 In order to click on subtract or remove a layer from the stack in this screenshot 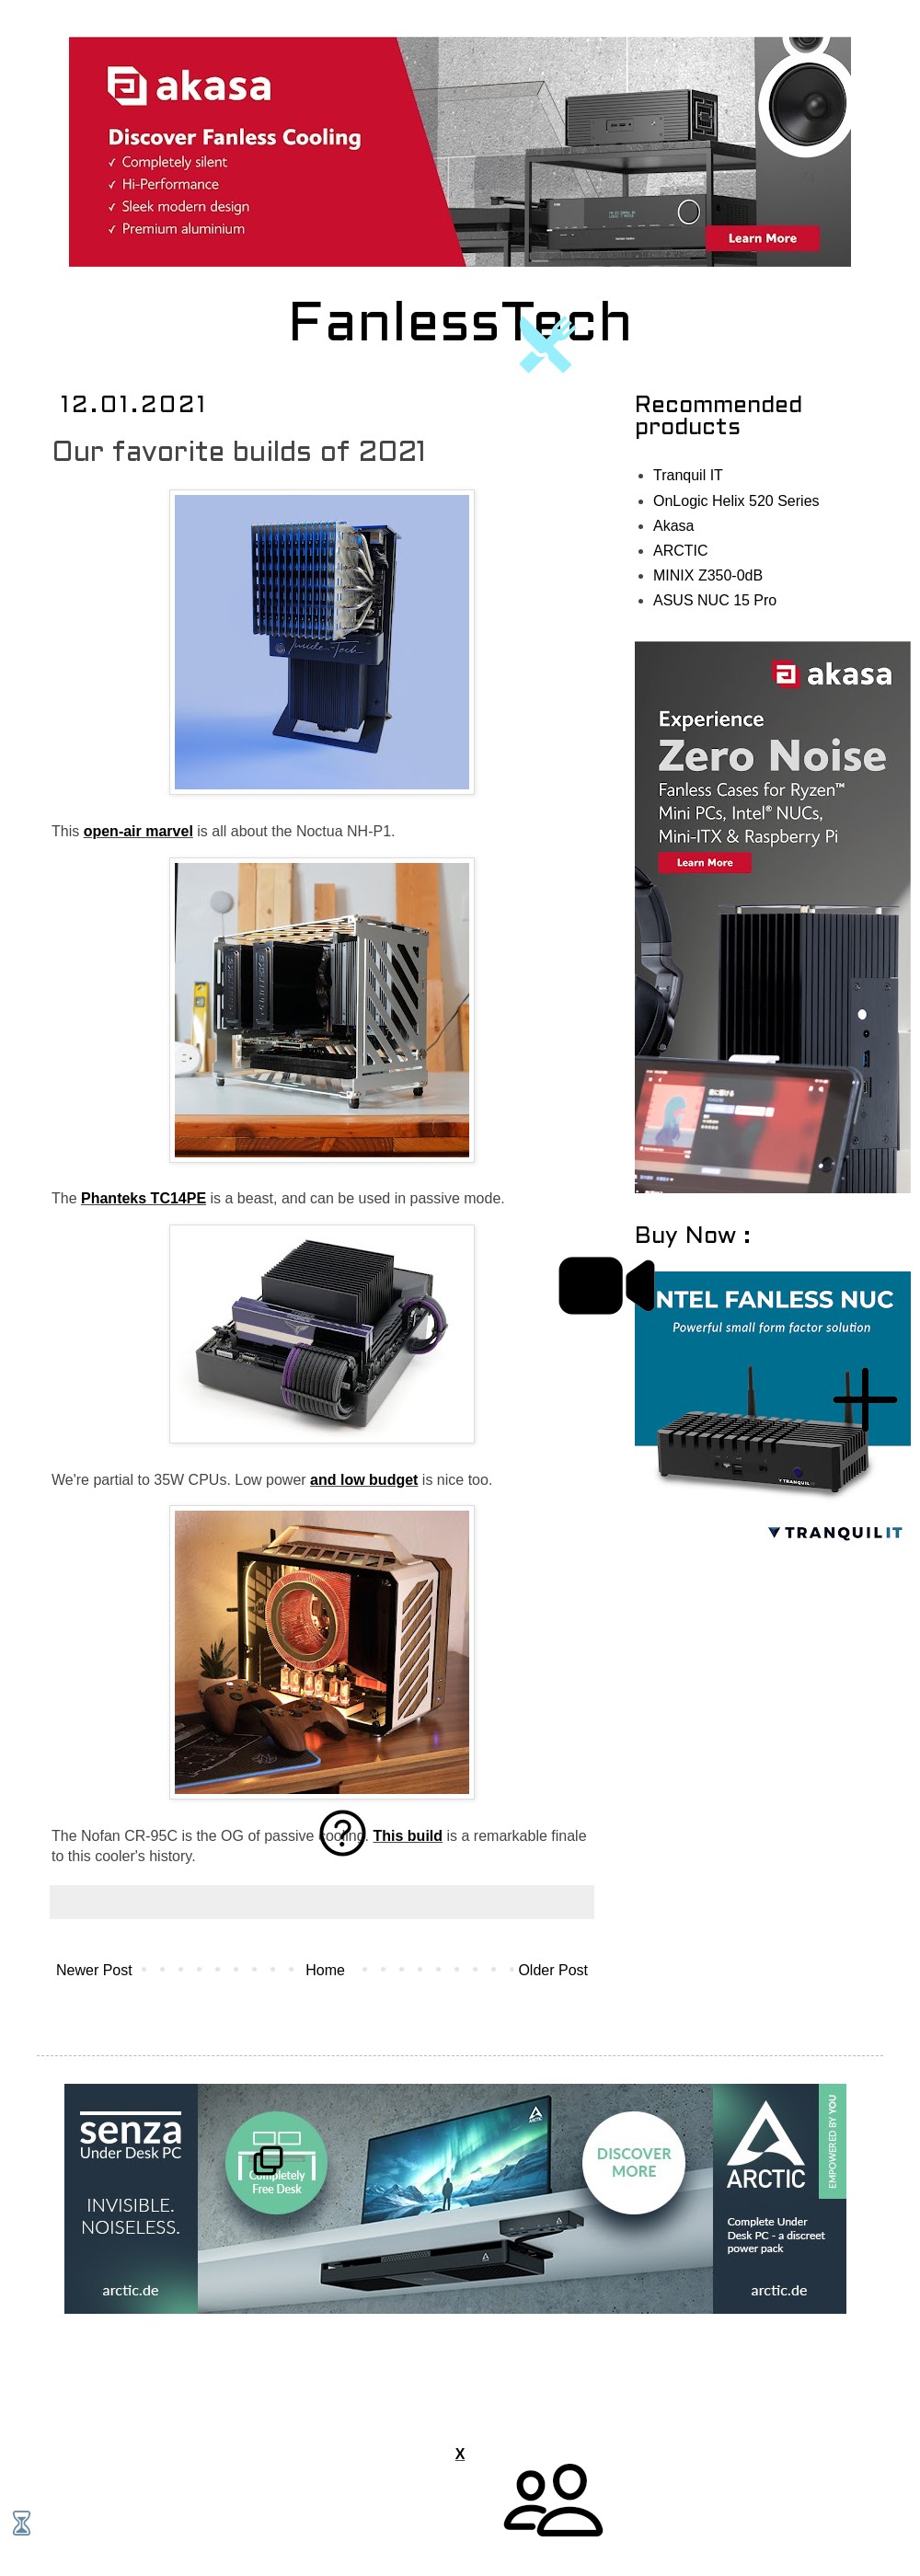, I will do `click(268, 2160)`.